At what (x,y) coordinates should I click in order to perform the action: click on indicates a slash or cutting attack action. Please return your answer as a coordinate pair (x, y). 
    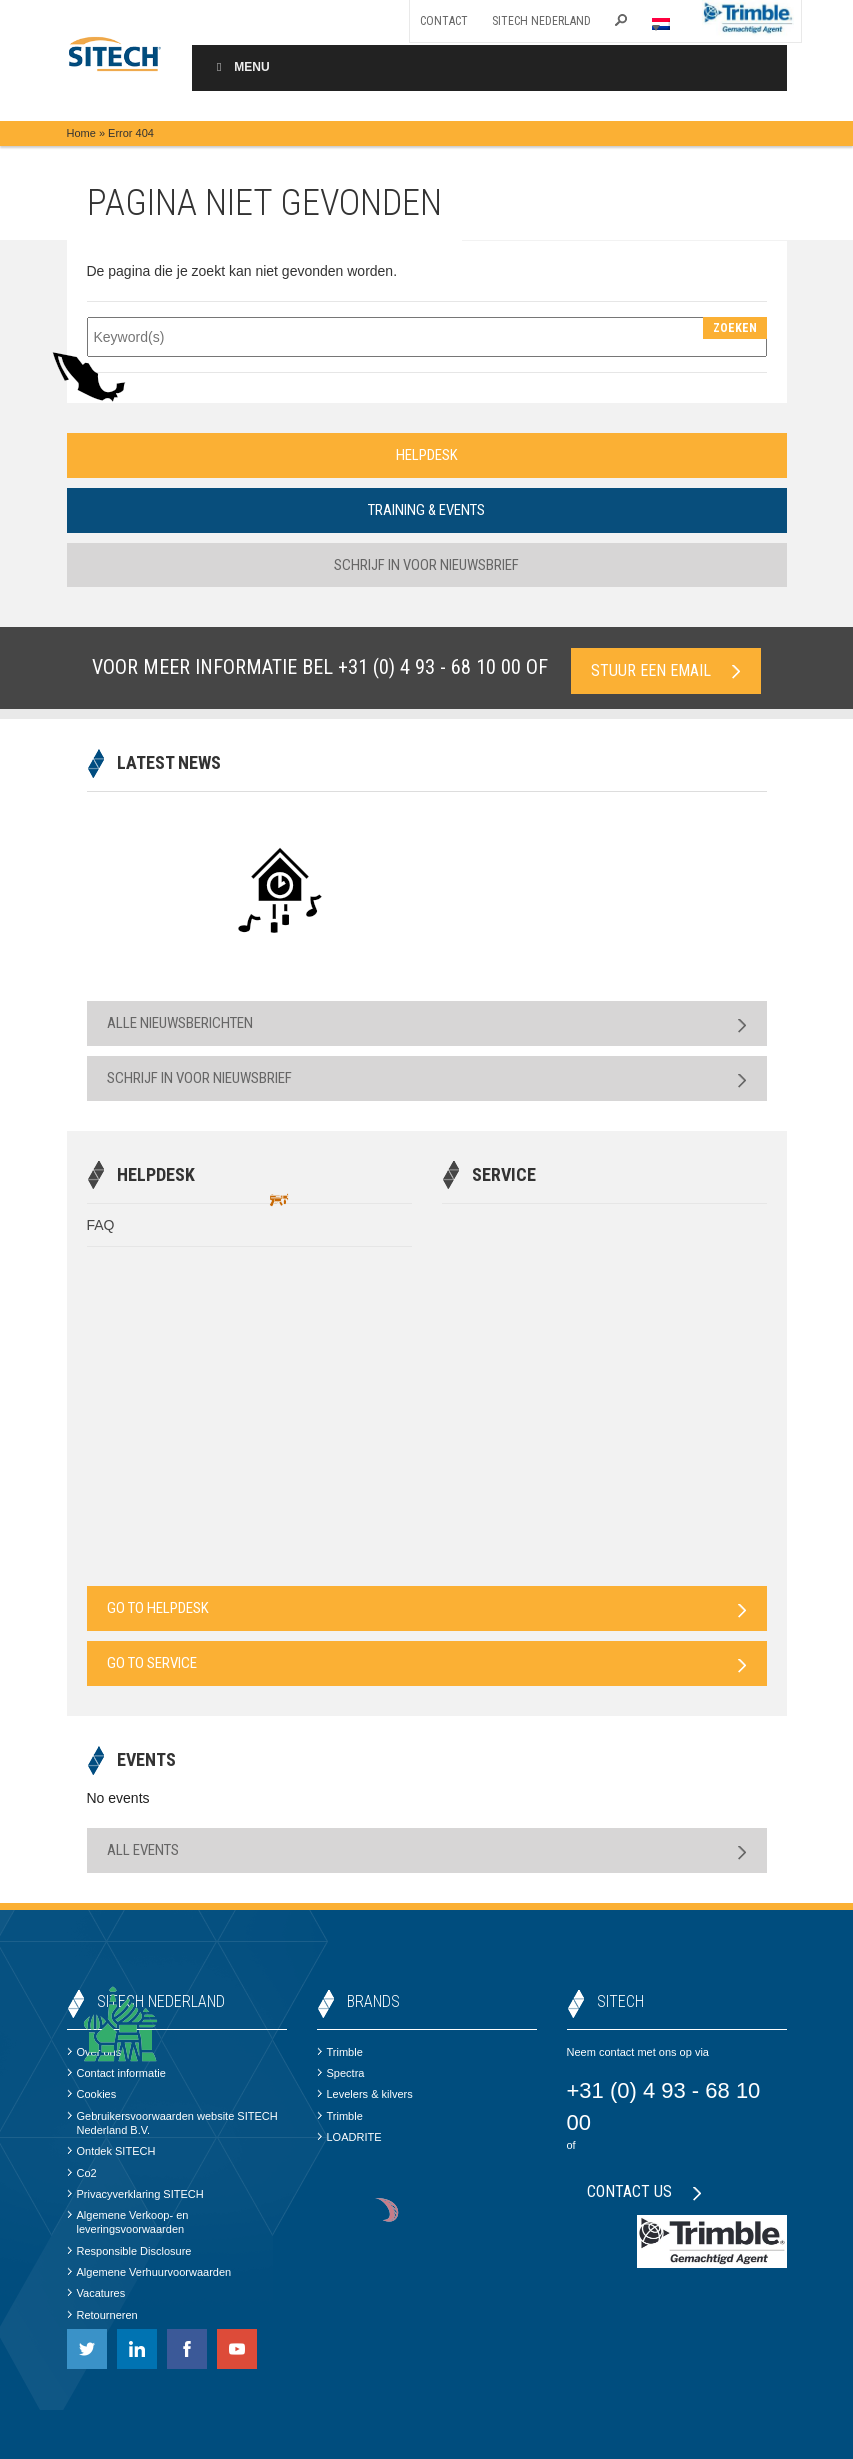
    Looking at the image, I should click on (387, 2210).